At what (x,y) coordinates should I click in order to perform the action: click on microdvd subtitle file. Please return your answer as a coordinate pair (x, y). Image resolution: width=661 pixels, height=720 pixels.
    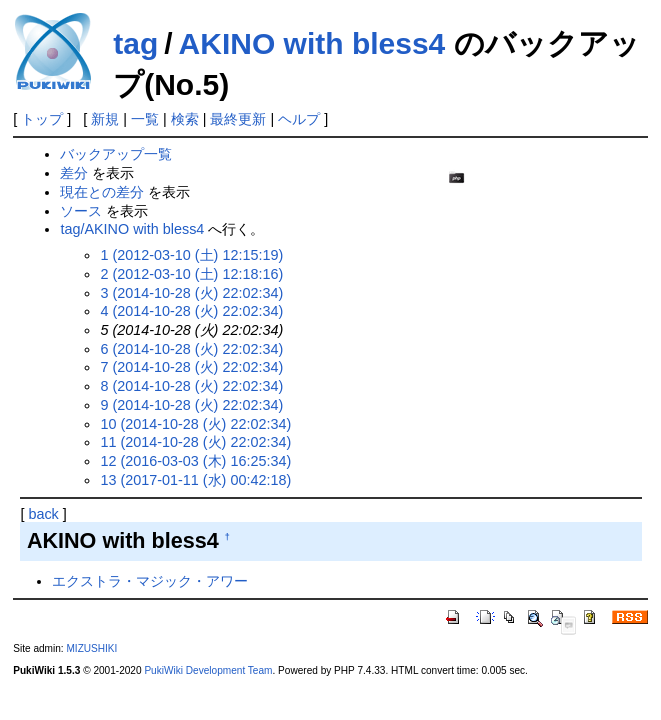
    Looking at the image, I should click on (568, 625).